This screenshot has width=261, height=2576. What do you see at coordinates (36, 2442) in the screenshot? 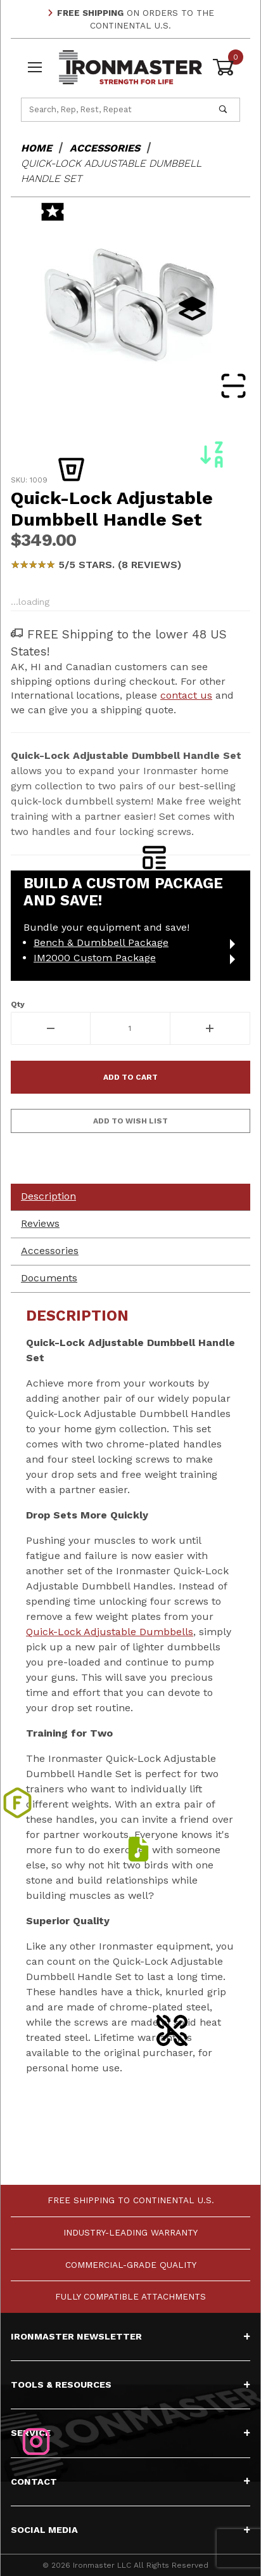
I see `open instagram app` at bounding box center [36, 2442].